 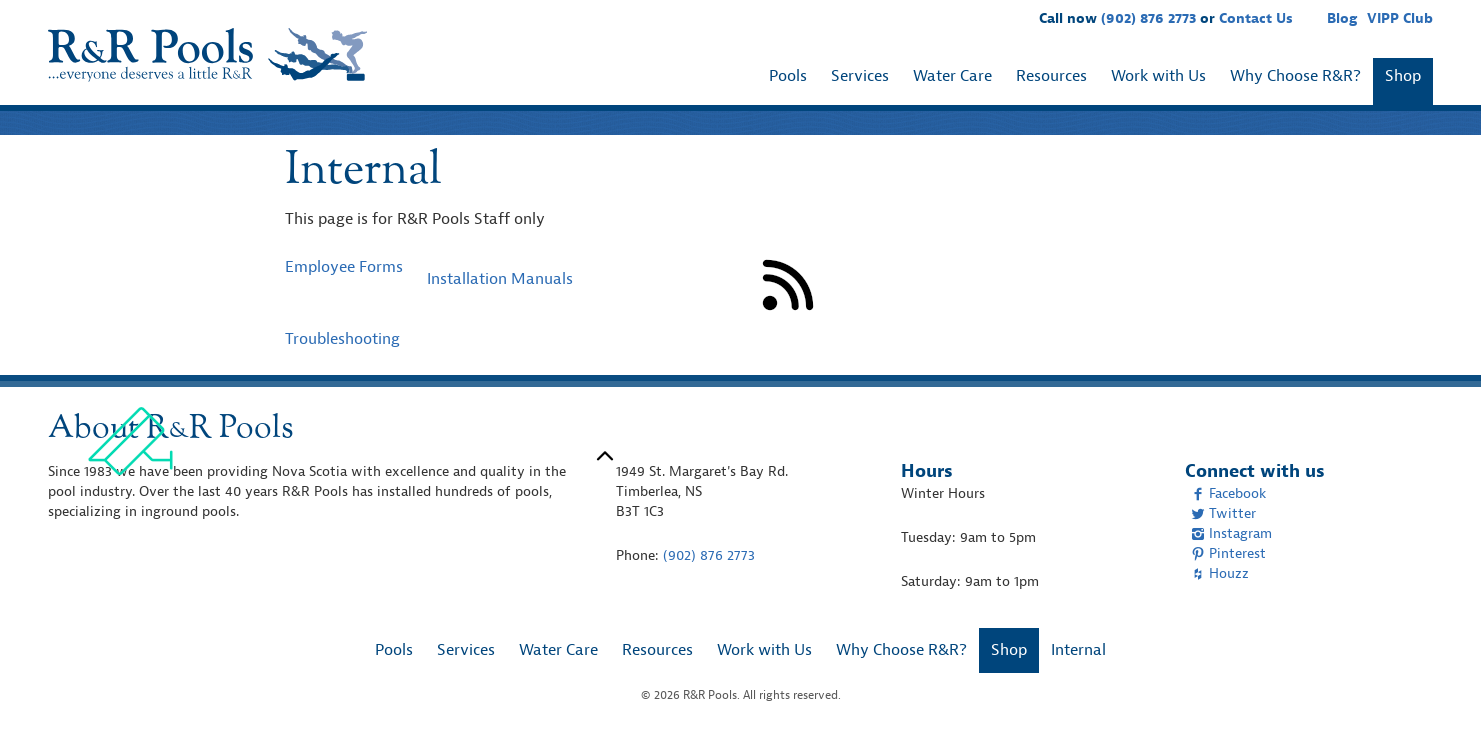 I want to click on access security camera settings, so click(x=130, y=446).